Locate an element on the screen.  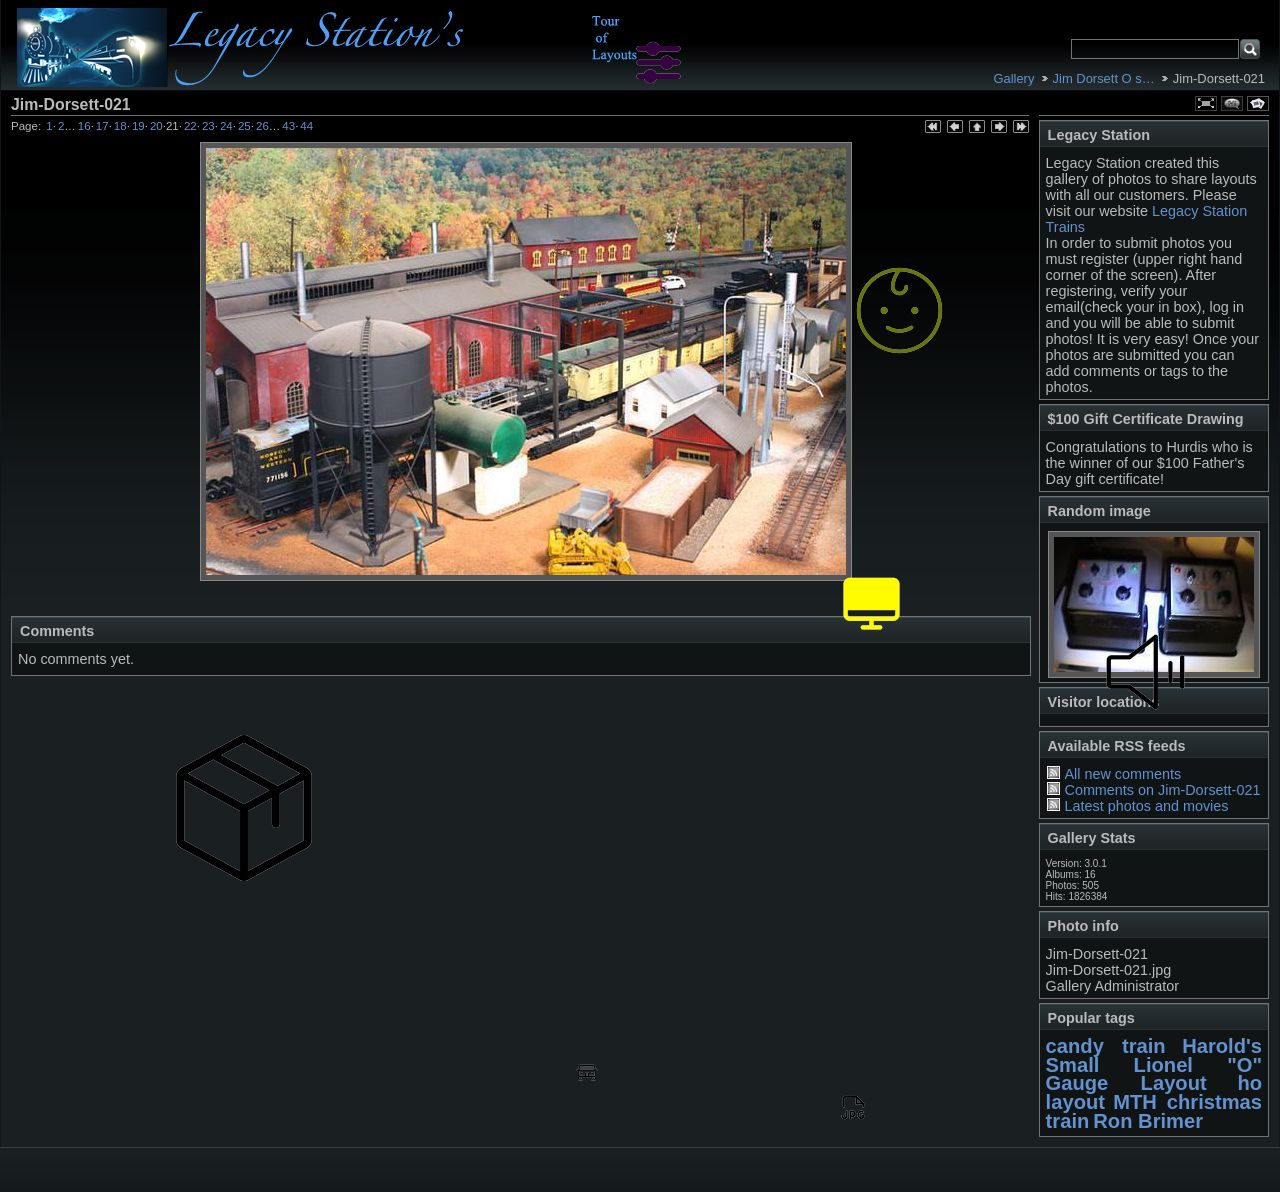
view order shipment details is located at coordinates (244, 808).